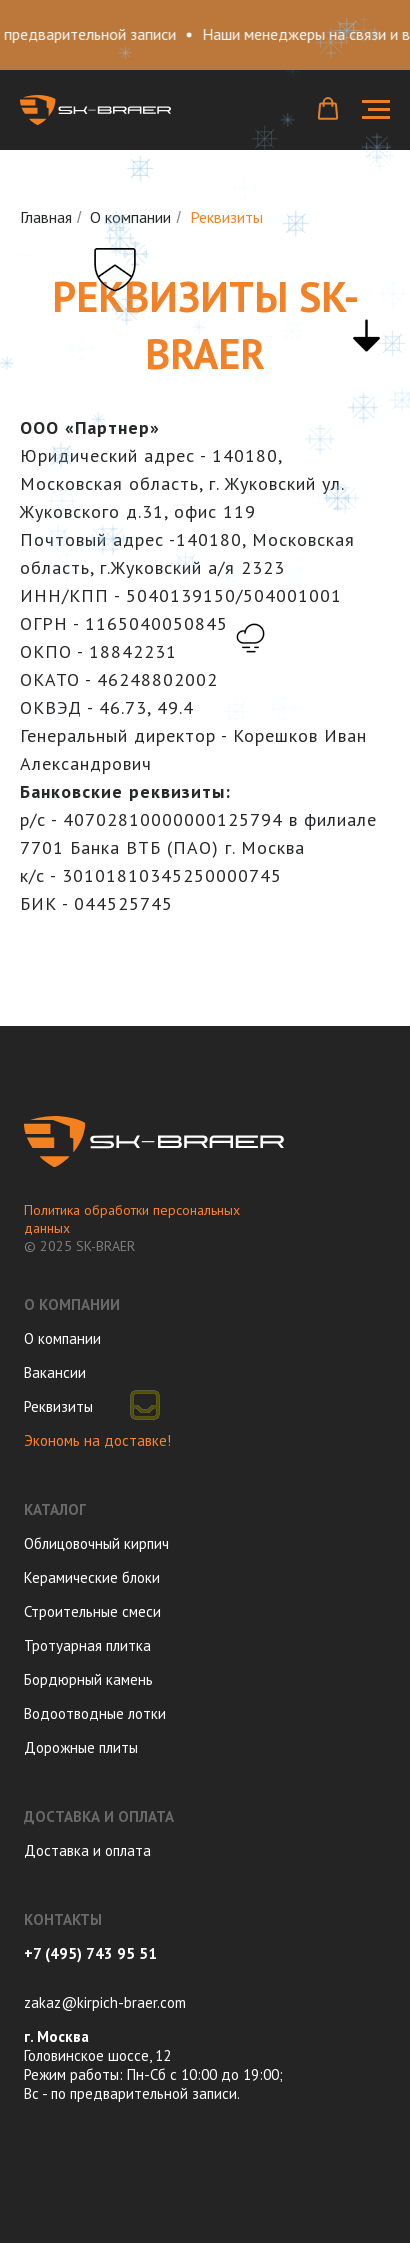 This screenshot has height=2243, width=410. I want to click on indicates foggy weather conditions, so click(250, 637).